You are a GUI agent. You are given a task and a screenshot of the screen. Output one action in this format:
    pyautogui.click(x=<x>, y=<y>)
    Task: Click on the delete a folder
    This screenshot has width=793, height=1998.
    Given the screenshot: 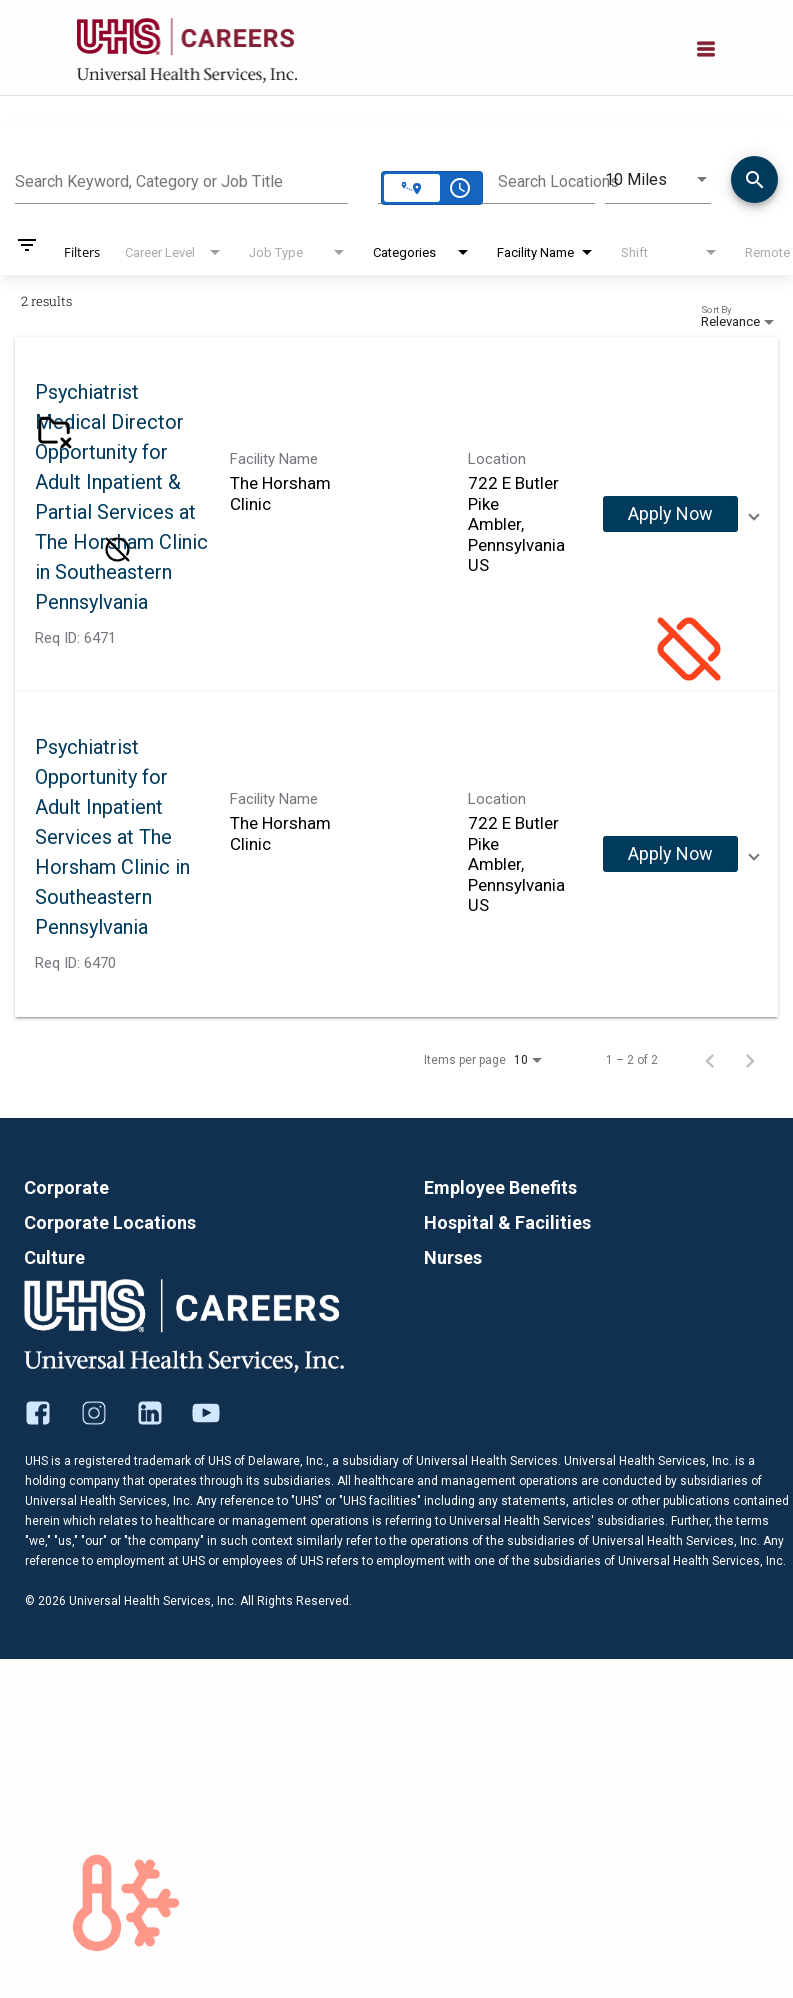 What is the action you would take?
    pyautogui.click(x=54, y=431)
    